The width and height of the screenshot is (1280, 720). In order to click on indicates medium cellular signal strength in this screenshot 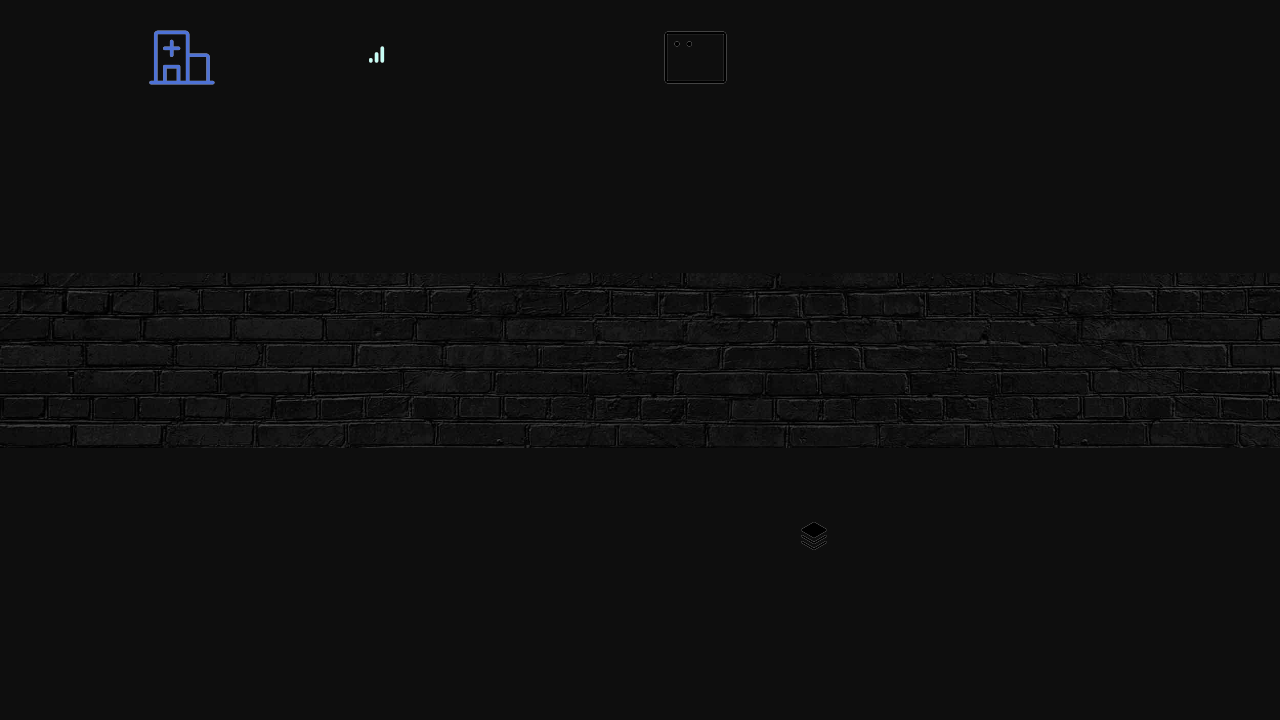, I will do `click(383, 50)`.